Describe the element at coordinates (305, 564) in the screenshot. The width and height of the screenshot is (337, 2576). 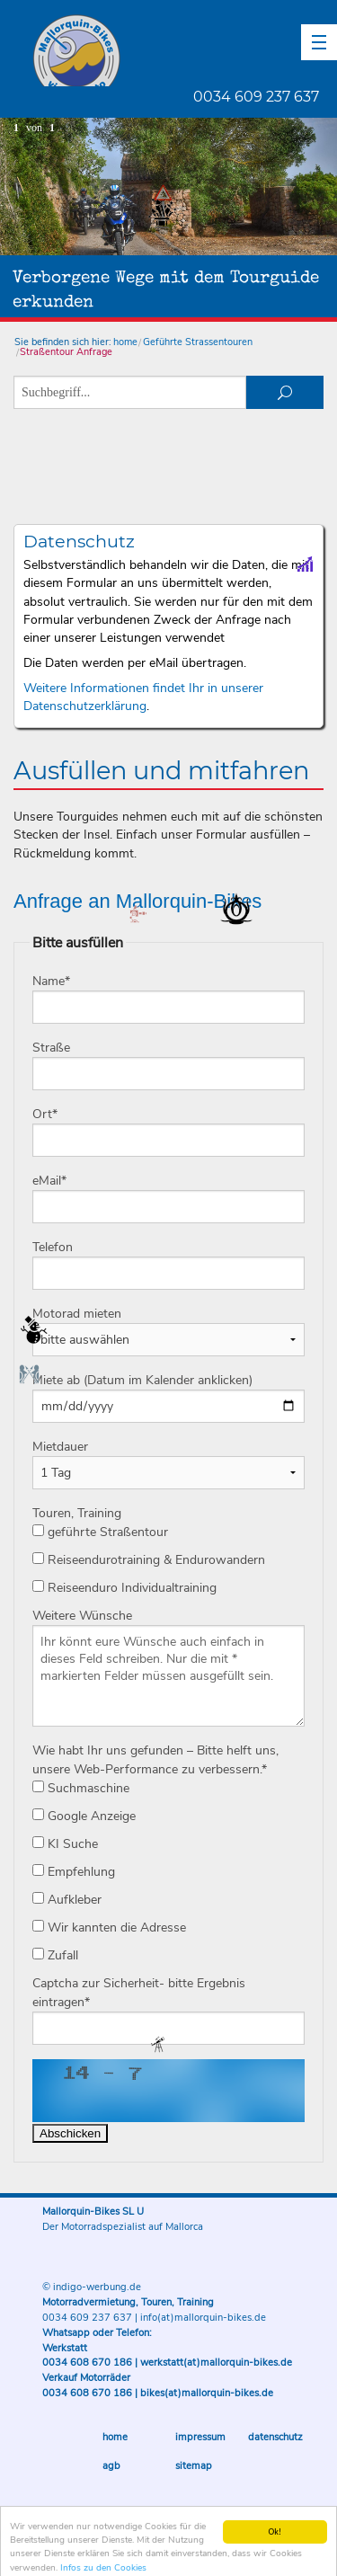
I see `view your progress or level advancement` at that location.